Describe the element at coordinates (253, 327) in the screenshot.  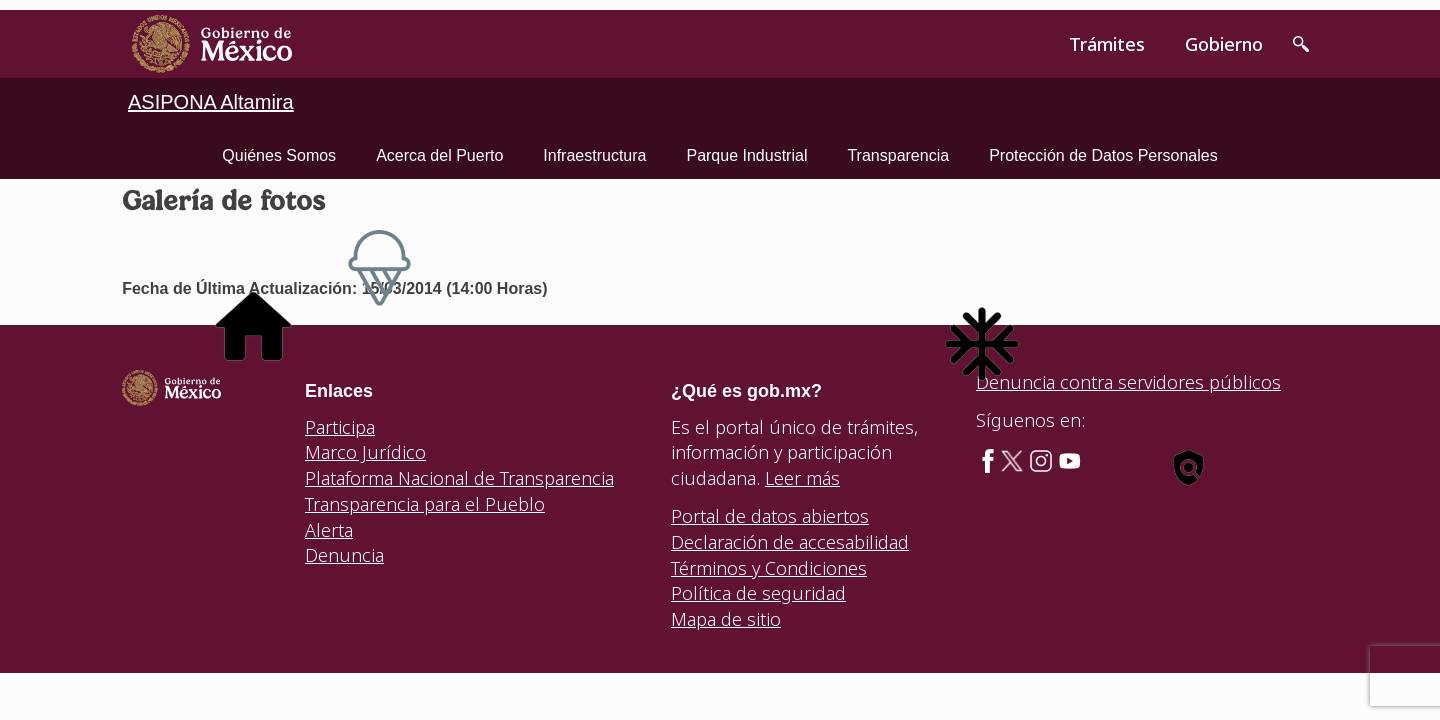
I see `navigate to the home screen` at that location.